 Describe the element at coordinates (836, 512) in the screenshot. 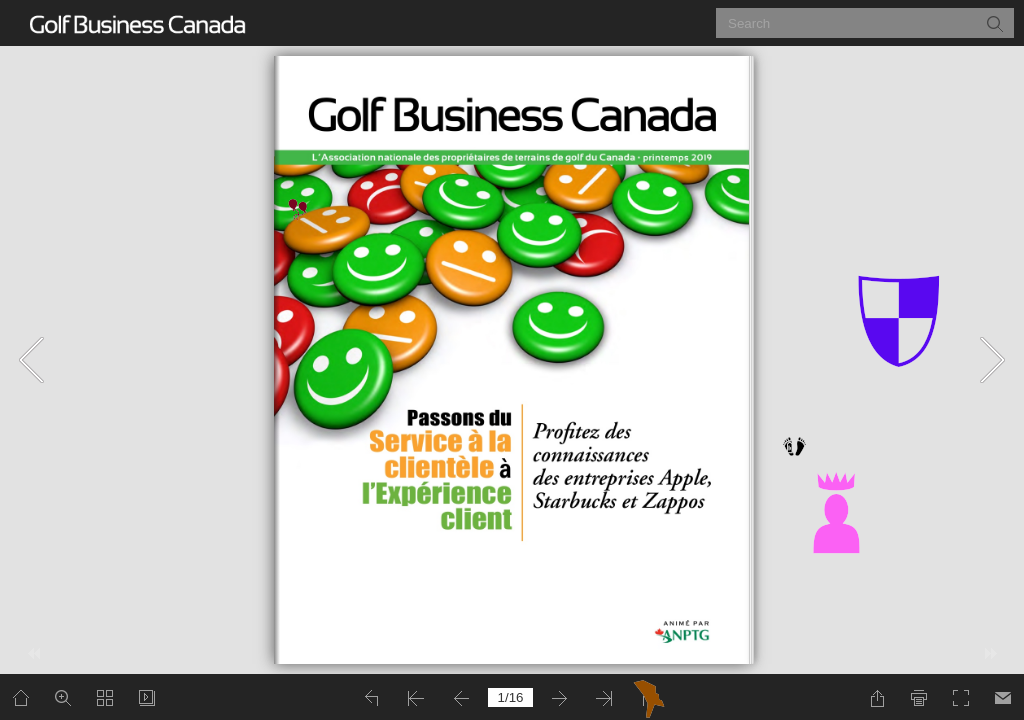

I see `indicates player with highest rank or score` at that location.